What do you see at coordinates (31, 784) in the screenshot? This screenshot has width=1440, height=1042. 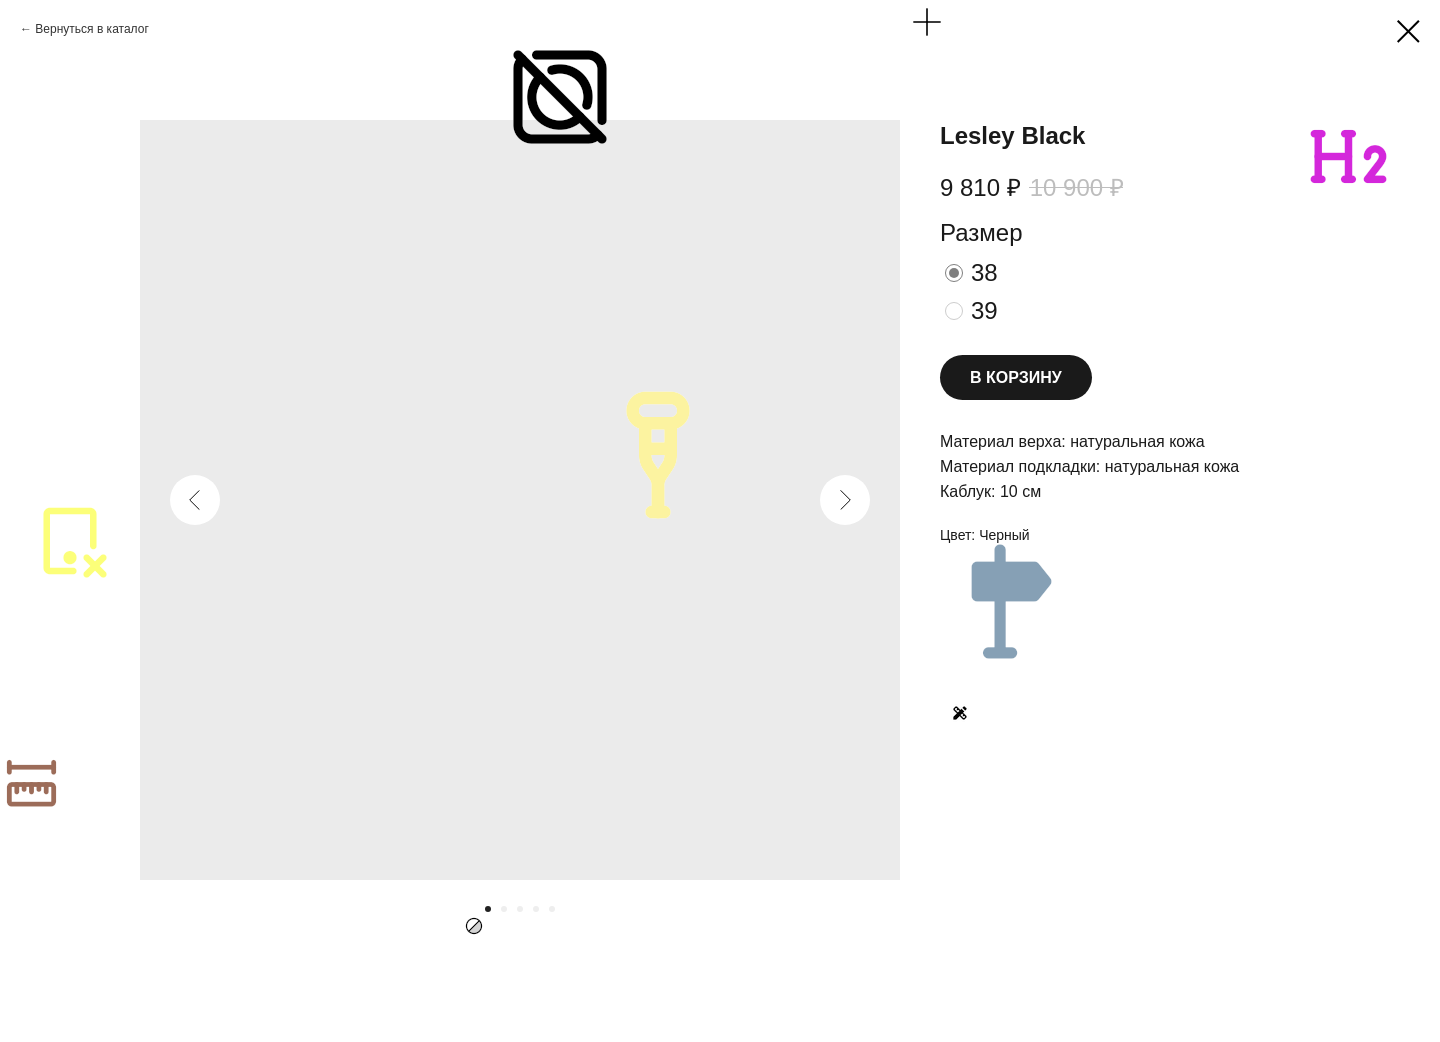 I see `access measurement tools` at bounding box center [31, 784].